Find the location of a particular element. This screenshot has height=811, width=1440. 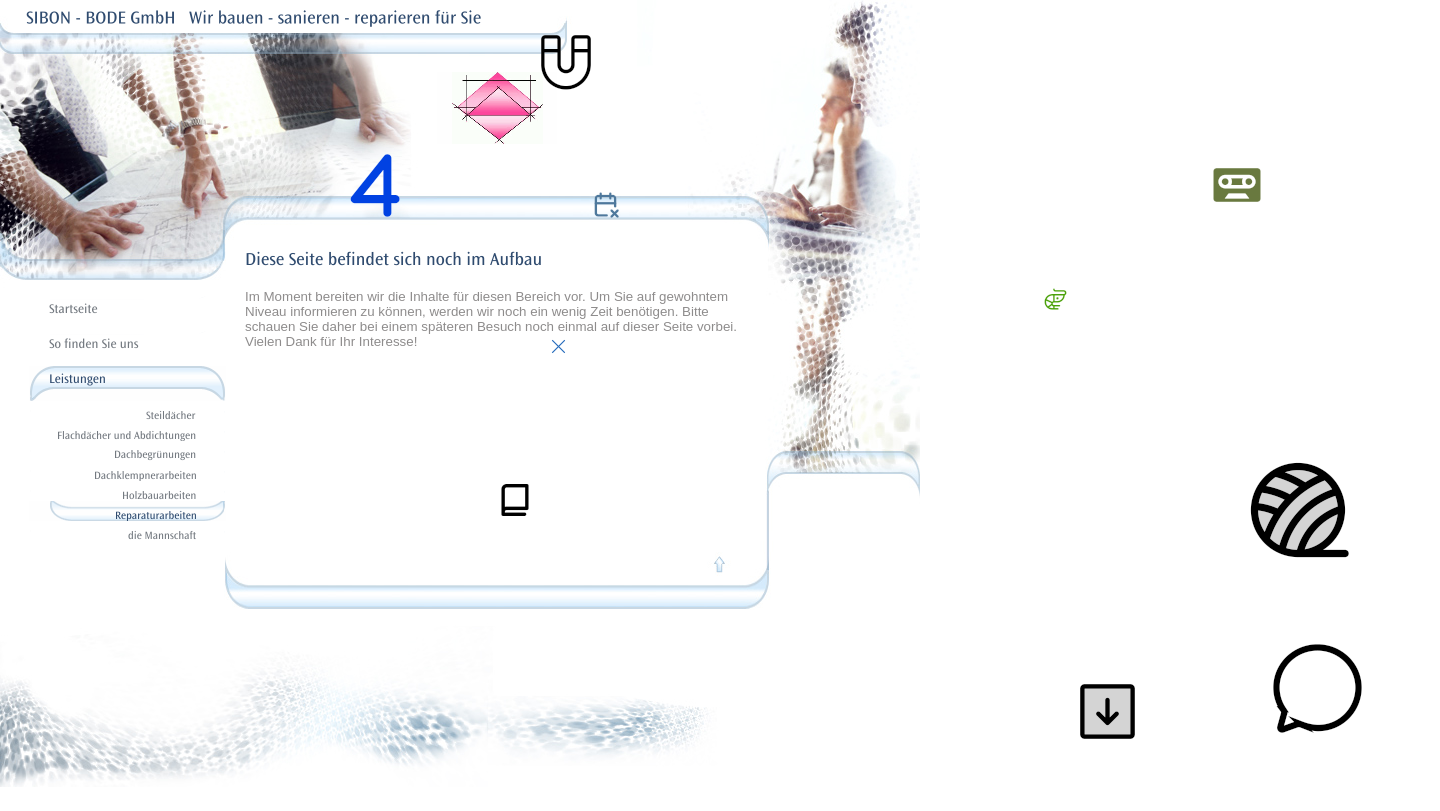

download file or content is located at coordinates (1107, 711).